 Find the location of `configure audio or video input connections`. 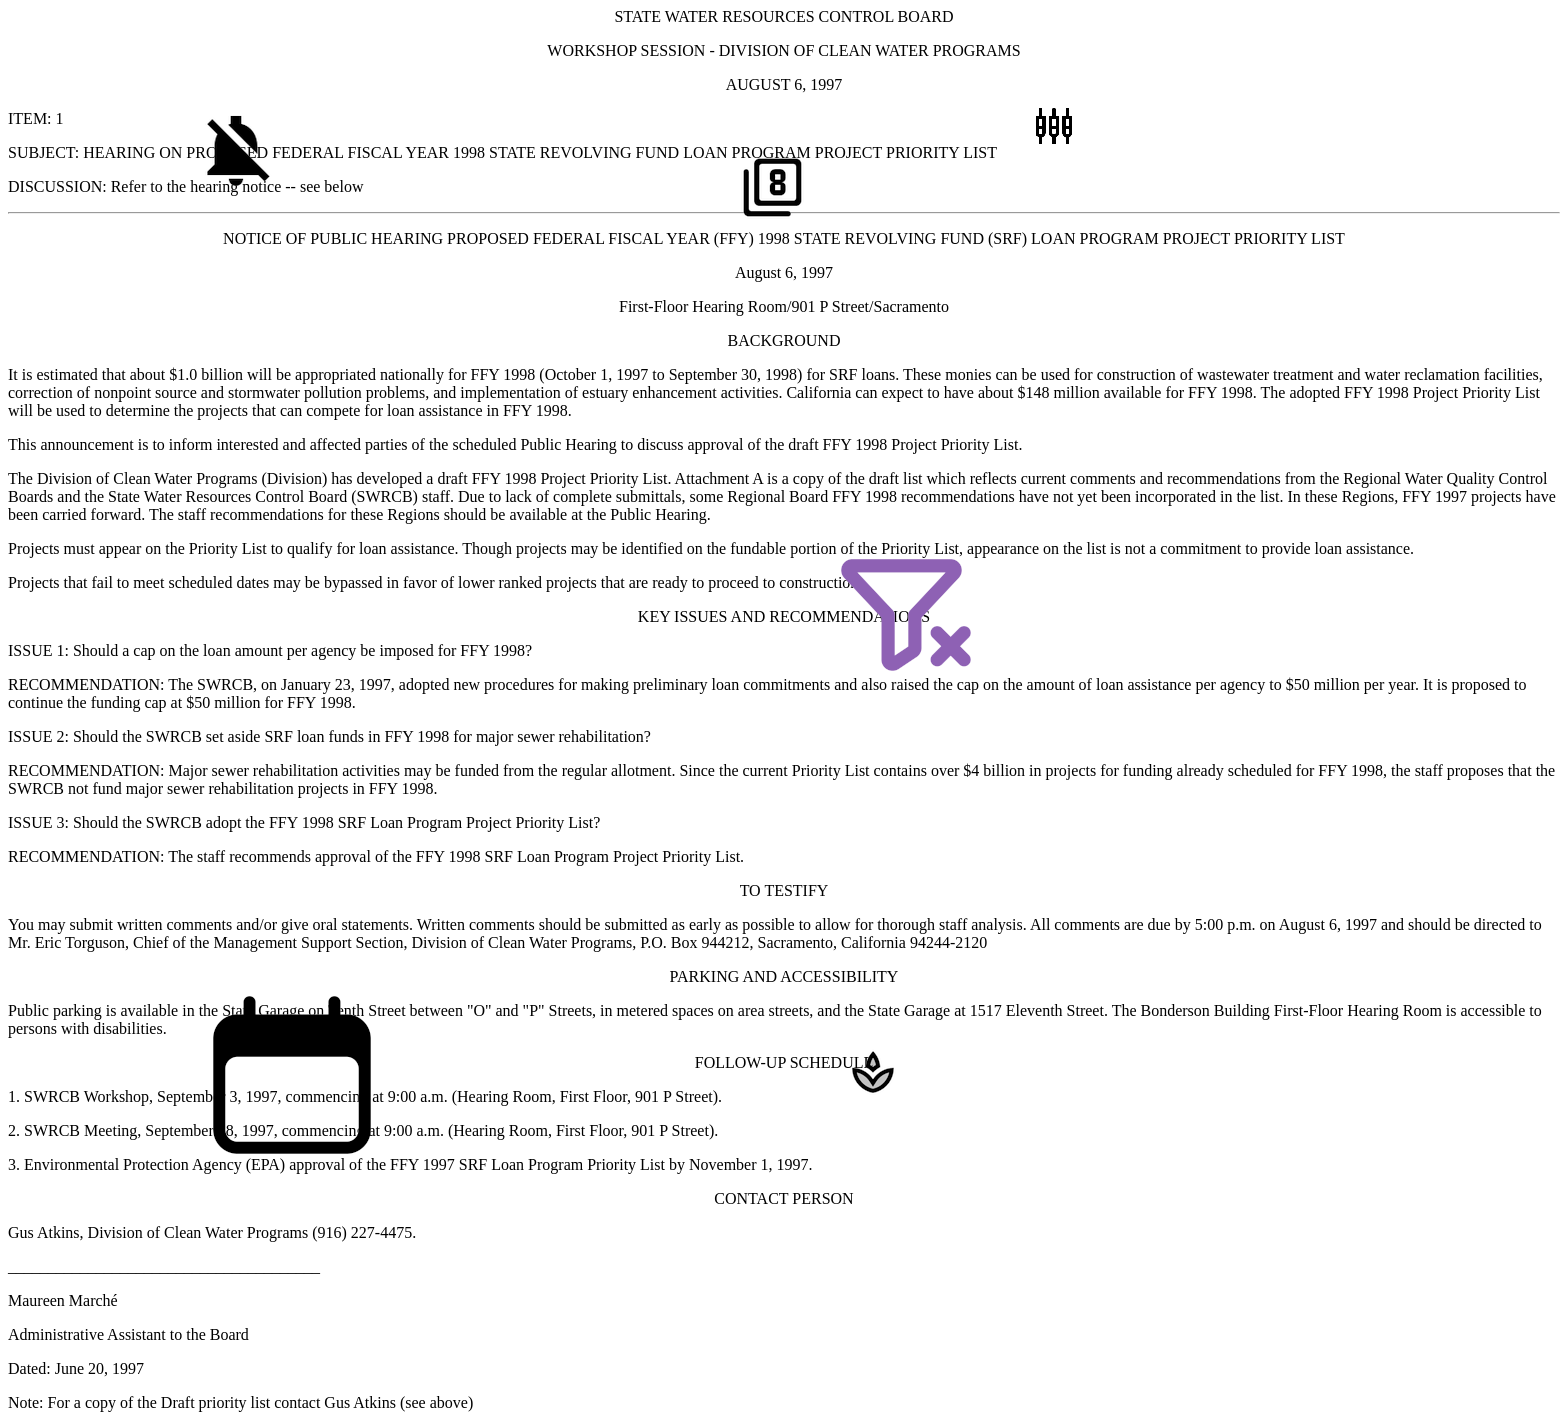

configure audio or video input connections is located at coordinates (1054, 126).